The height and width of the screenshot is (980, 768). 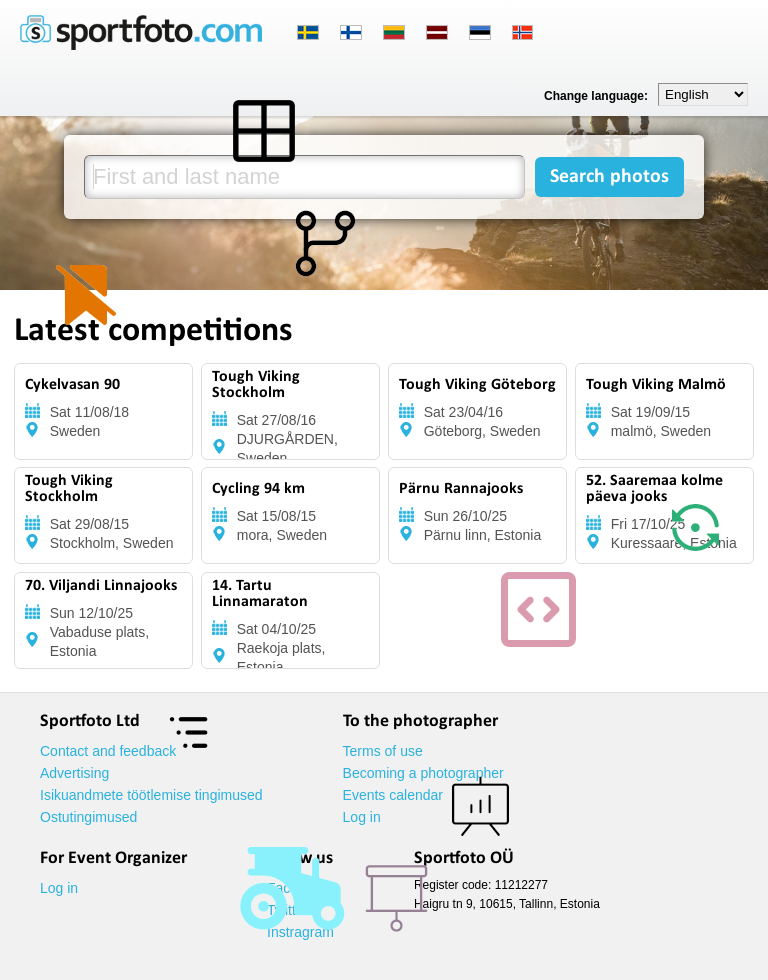 I want to click on view repository branches, so click(x=325, y=243).